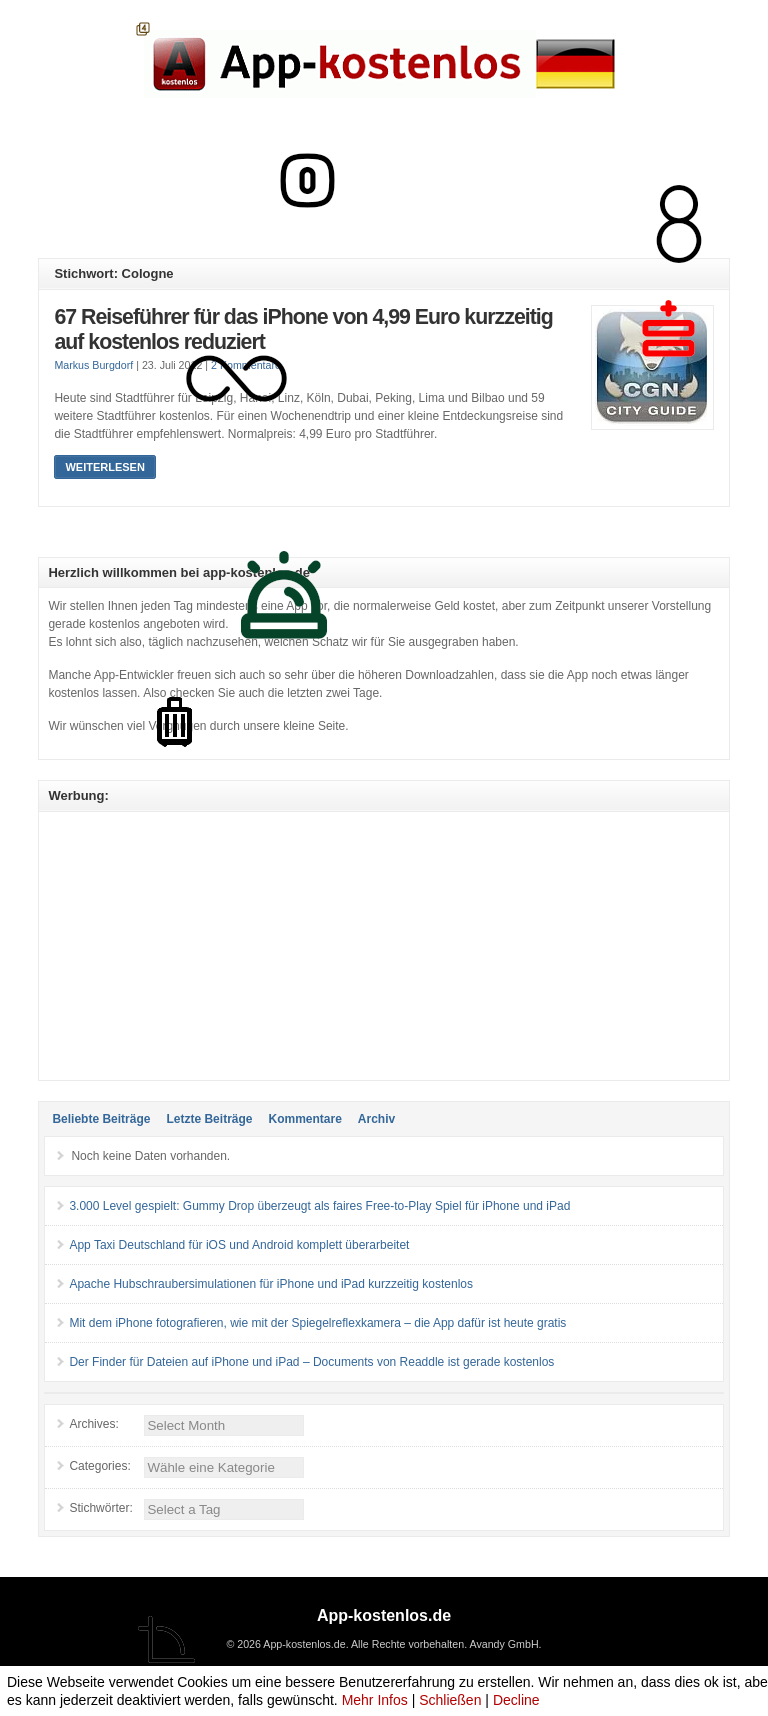  I want to click on measure or adjust angle in a design tool, so click(164, 1642).